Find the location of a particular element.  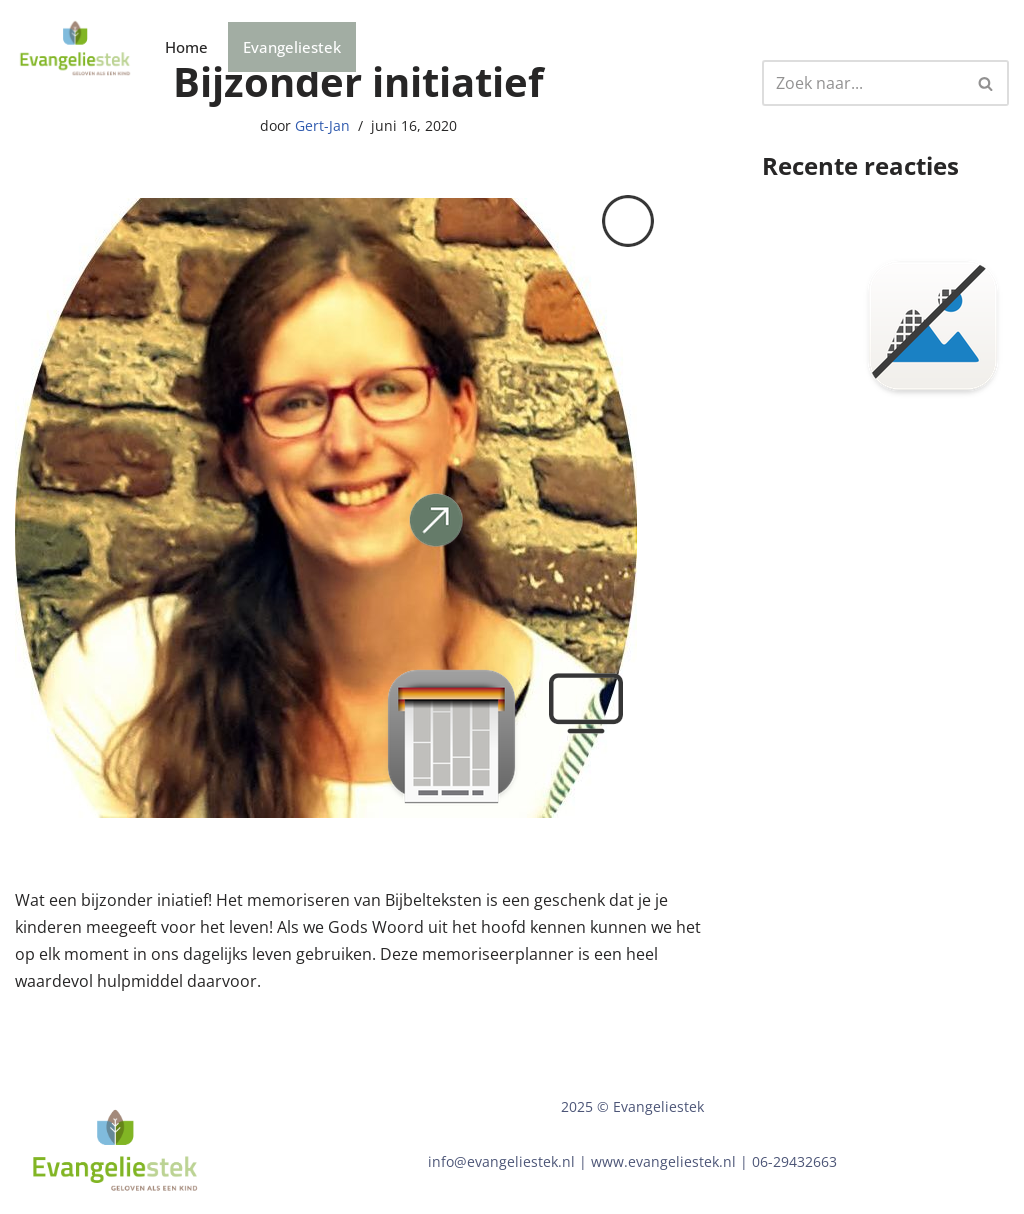

indicates a symbolic link or shortcut to another file is located at coordinates (436, 520).